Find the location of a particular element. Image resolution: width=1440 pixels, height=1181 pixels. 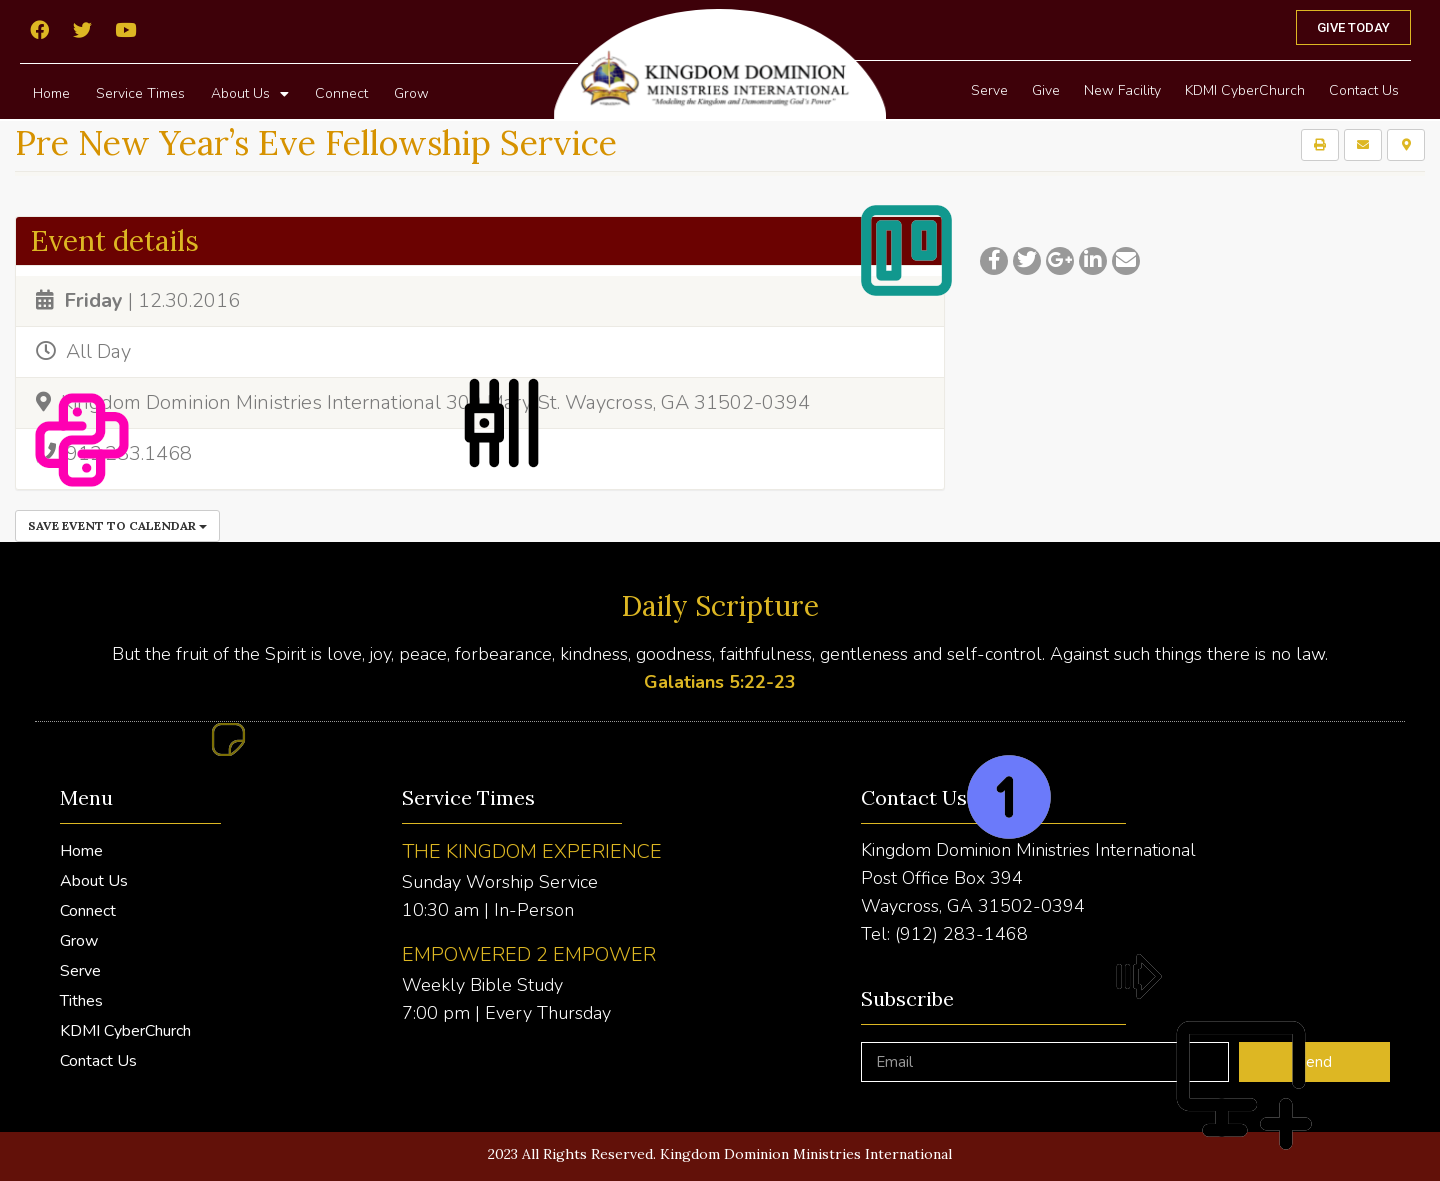

open Trello app is located at coordinates (906, 250).